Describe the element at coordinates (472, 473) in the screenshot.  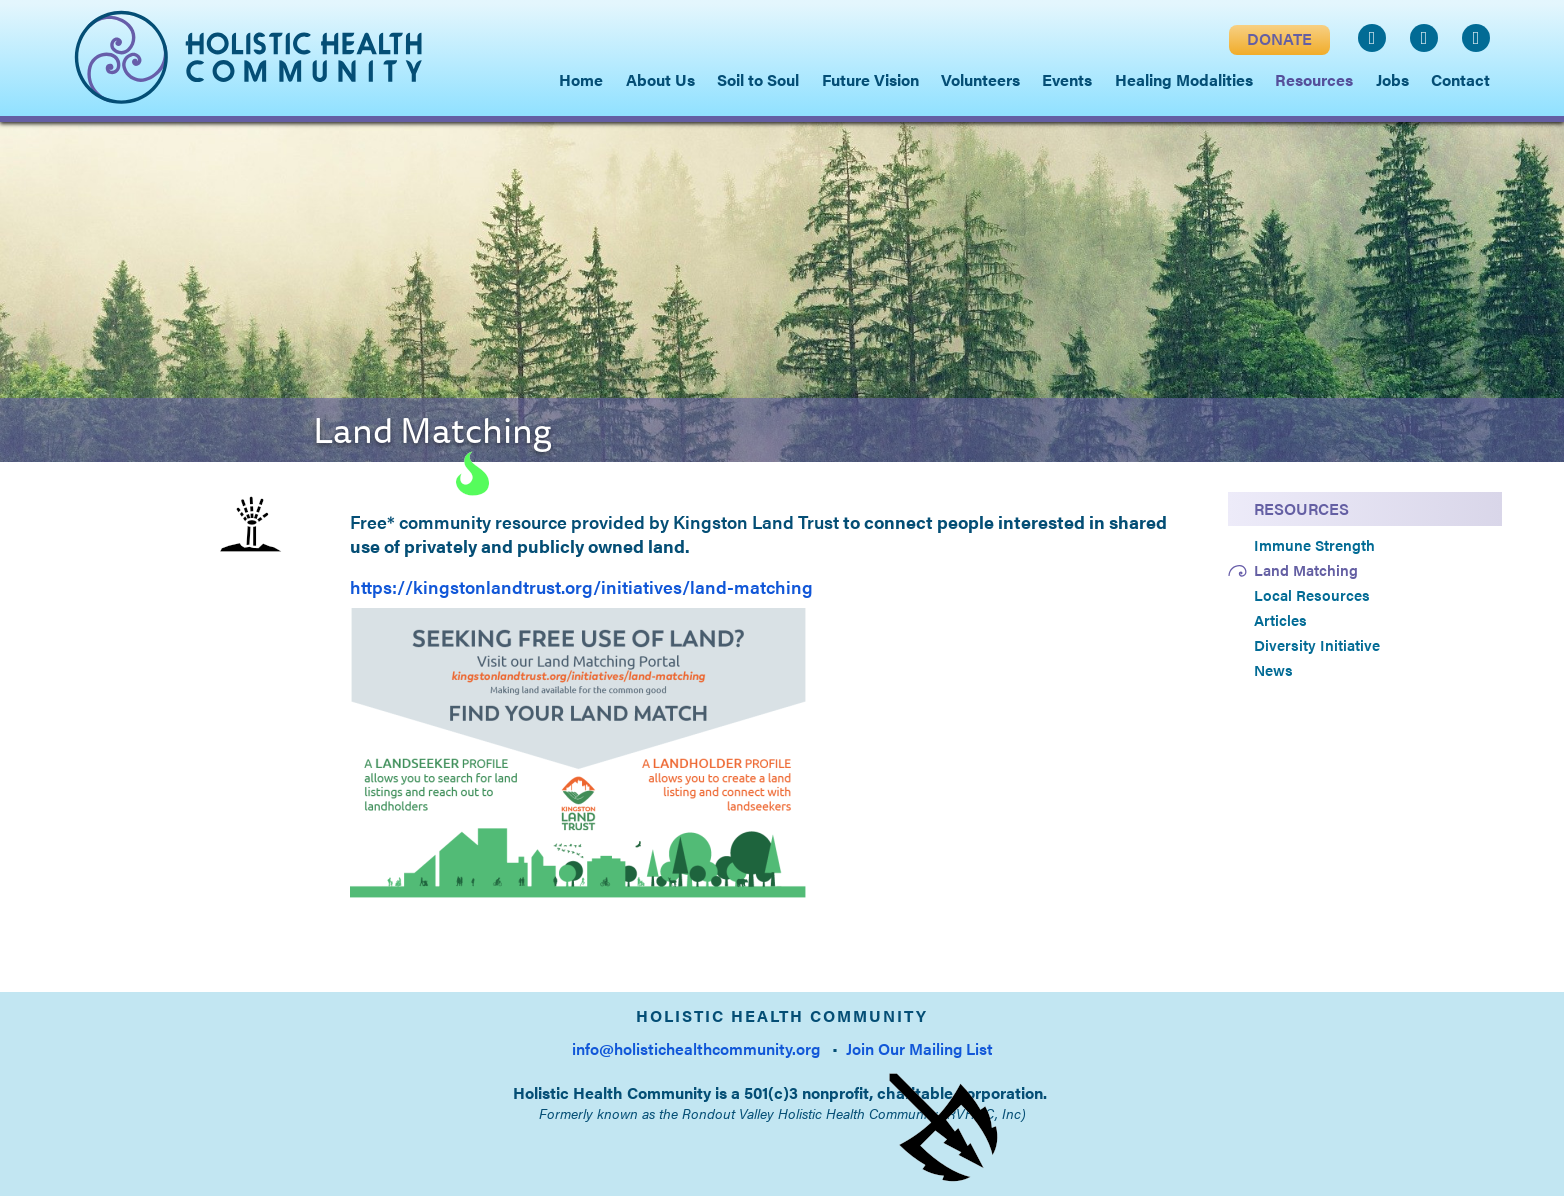
I see `indicates hot or trending content` at that location.